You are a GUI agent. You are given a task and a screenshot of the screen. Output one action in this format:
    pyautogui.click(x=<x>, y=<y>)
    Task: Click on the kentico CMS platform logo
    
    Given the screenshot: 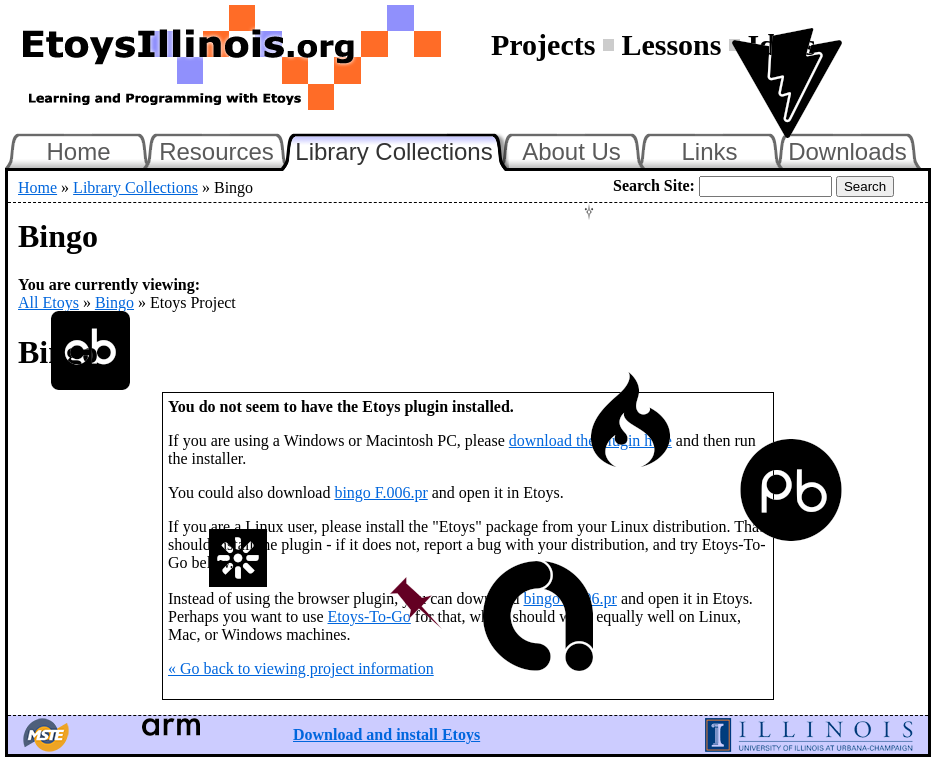 What is the action you would take?
    pyautogui.click(x=238, y=558)
    